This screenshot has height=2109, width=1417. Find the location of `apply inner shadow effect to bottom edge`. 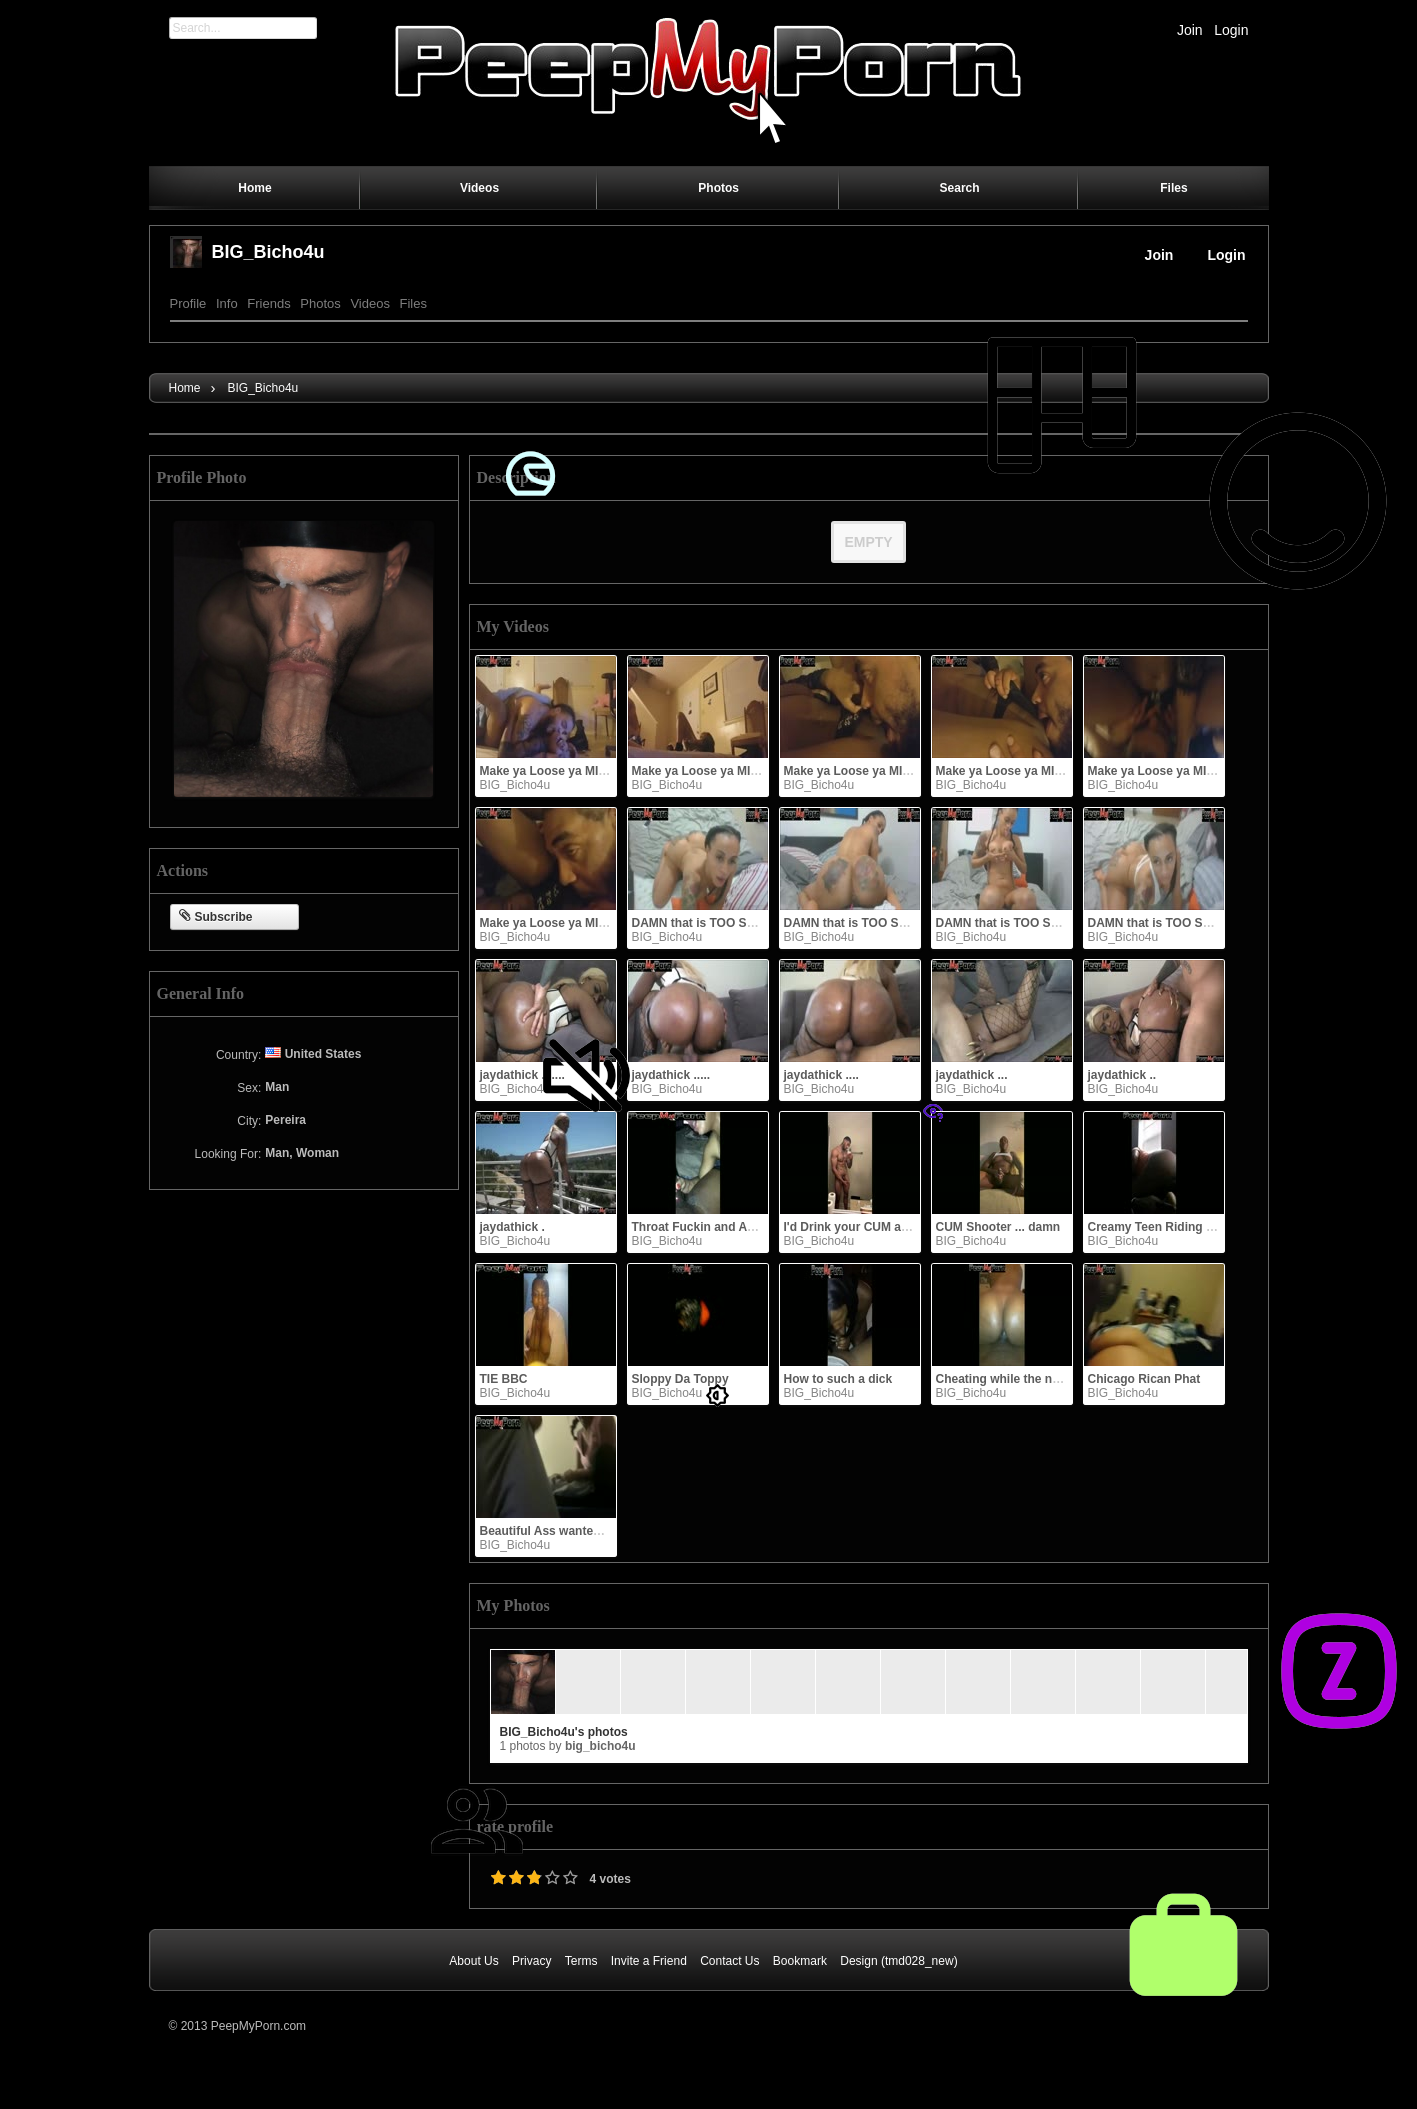

apply inner shadow effect to bottom edge is located at coordinates (1298, 501).